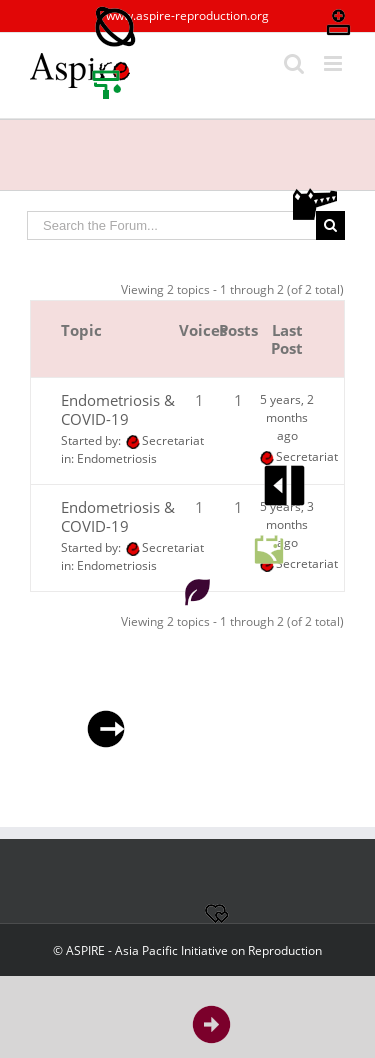 Image resolution: width=375 pixels, height=1058 pixels. I want to click on proceed to the next step, so click(211, 1024).